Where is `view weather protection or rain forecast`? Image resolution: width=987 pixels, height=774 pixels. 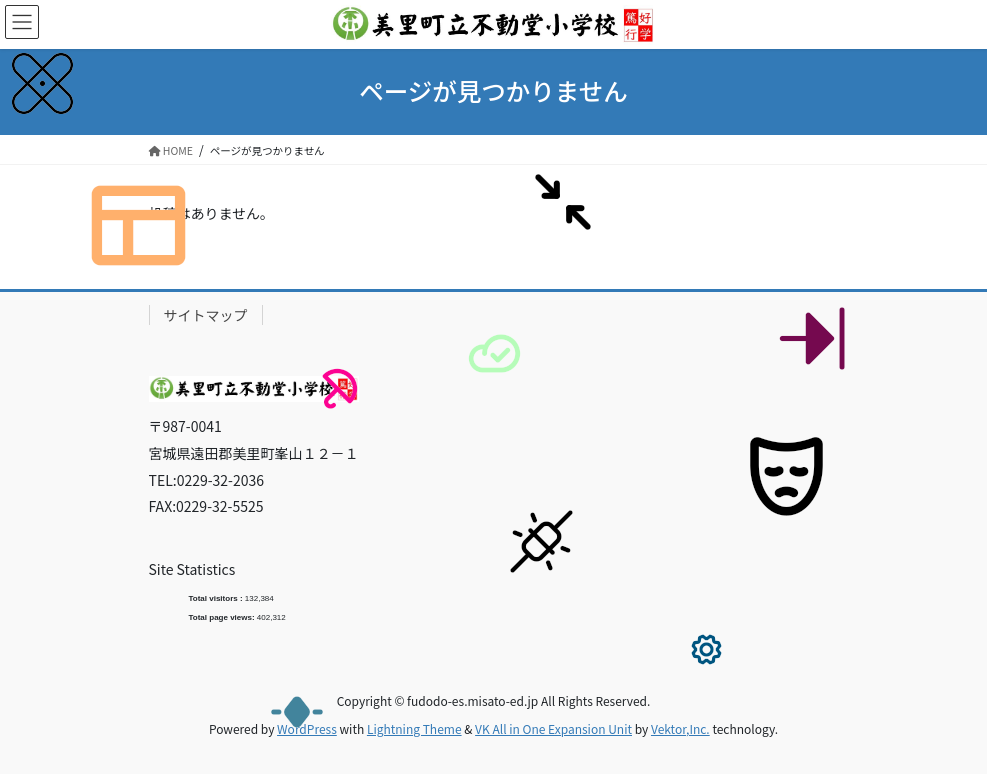
view weather protection or rain forecast is located at coordinates (339, 386).